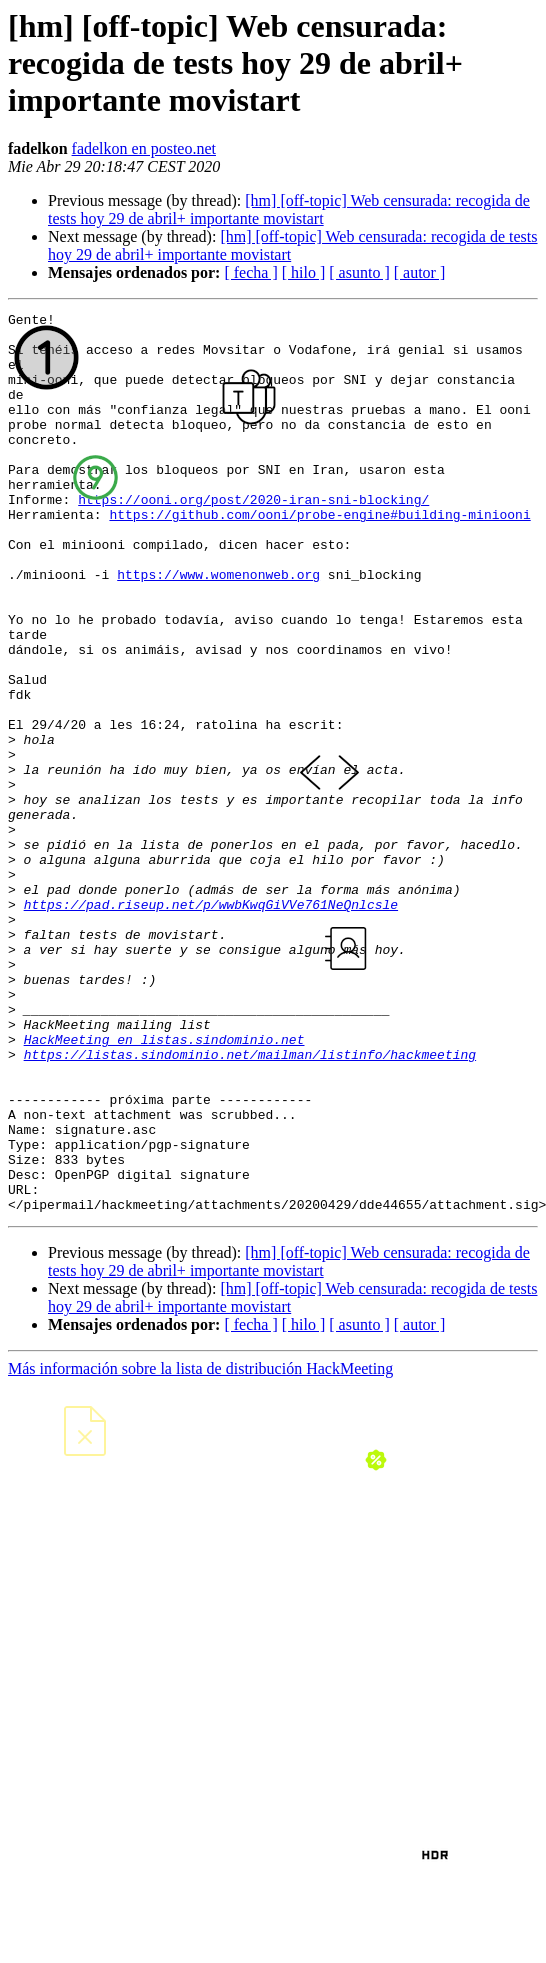 The image size is (546, 1963). What do you see at coordinates (376, 1460) in the screenshot?
I see `view available discounts or promotions` at bounding box center [376, 1460].